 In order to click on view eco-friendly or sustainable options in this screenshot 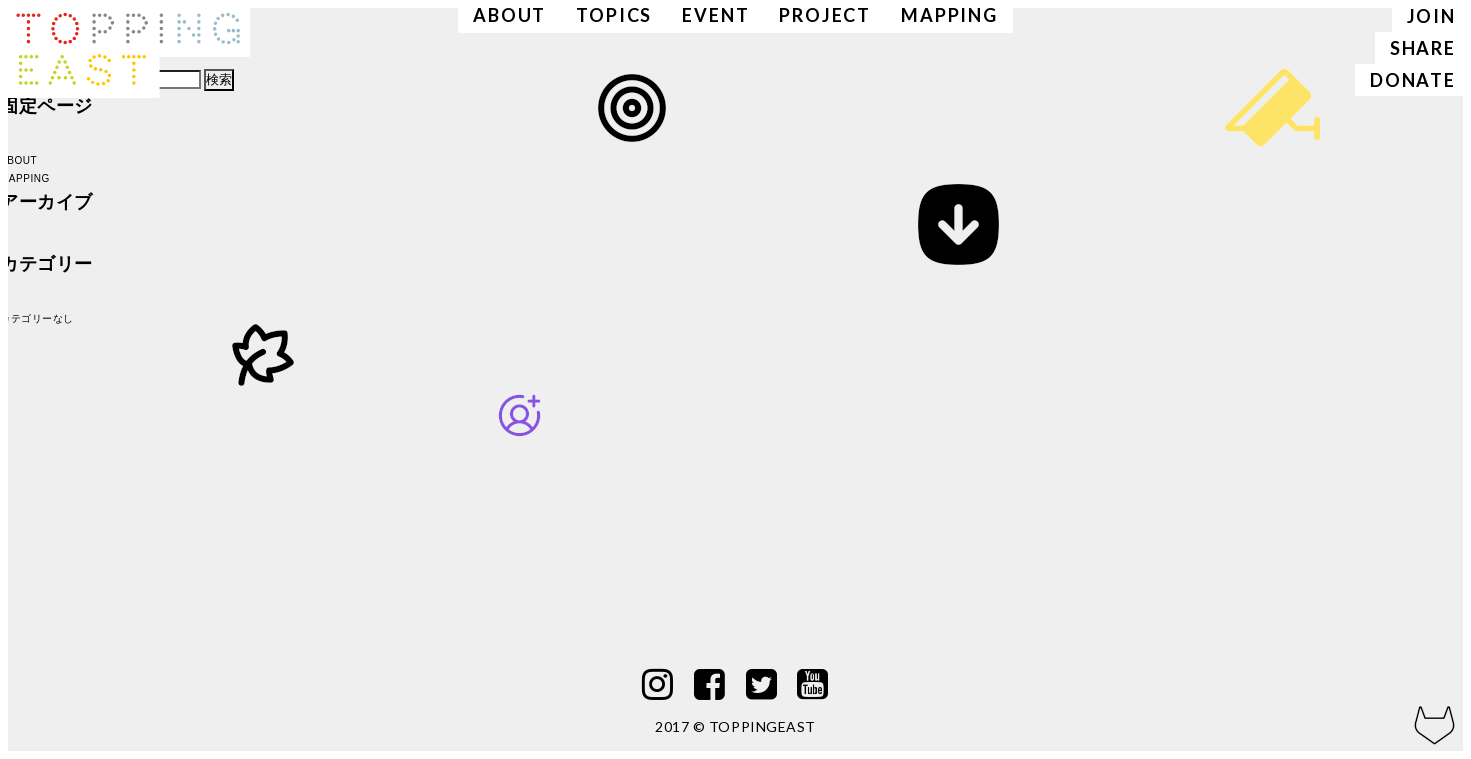, I will do `click(263, 355)`.